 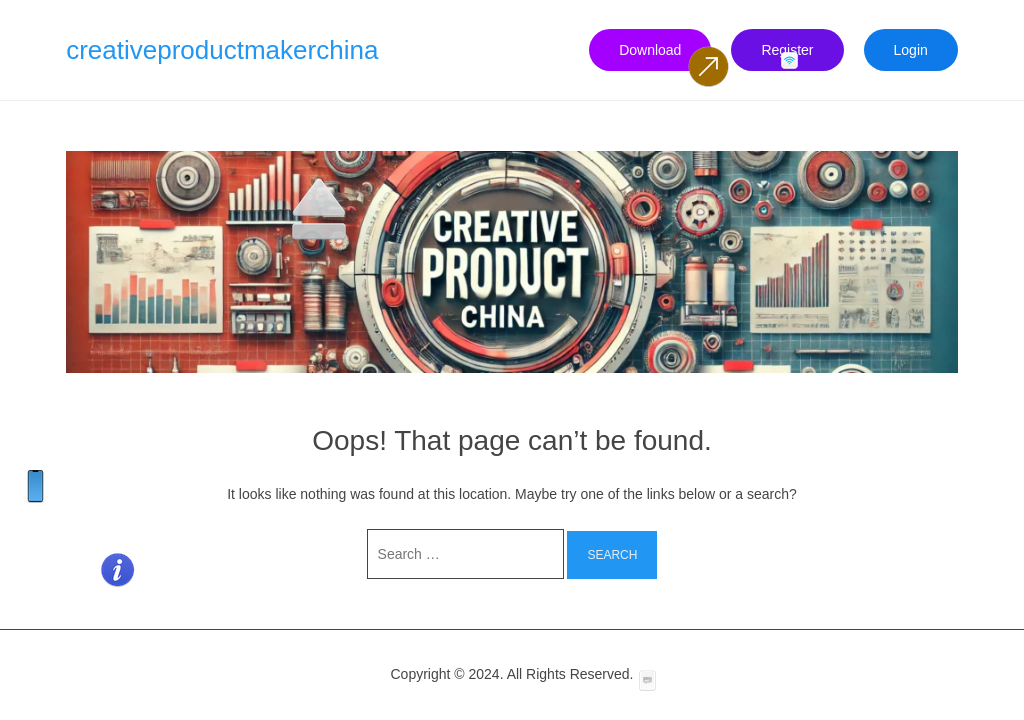 What do you see at coordinates (319, 209) in the screenshot?
I see `eject a disc or removable media` at bounding box center [319, 209].